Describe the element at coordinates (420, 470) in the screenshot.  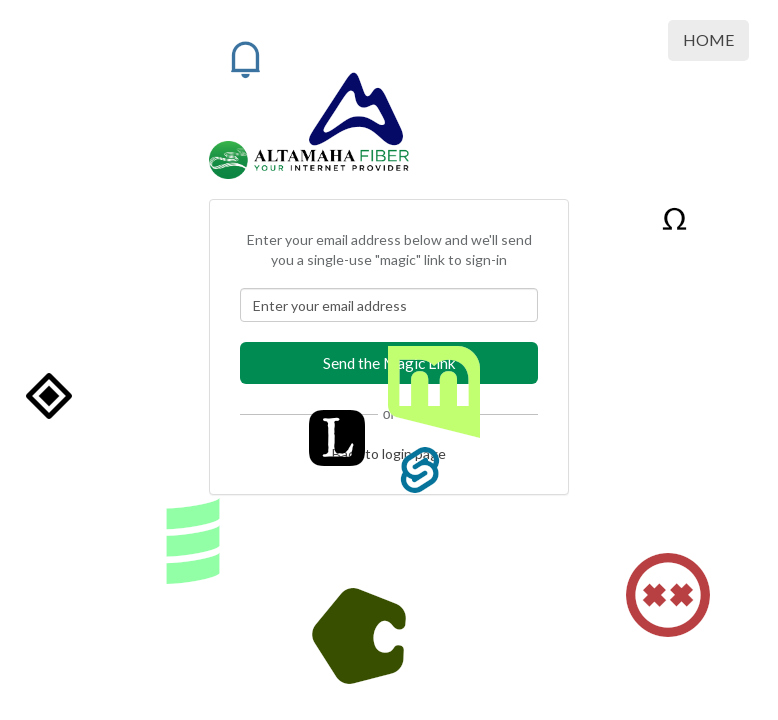
I see `svelte framework logo` at that location.